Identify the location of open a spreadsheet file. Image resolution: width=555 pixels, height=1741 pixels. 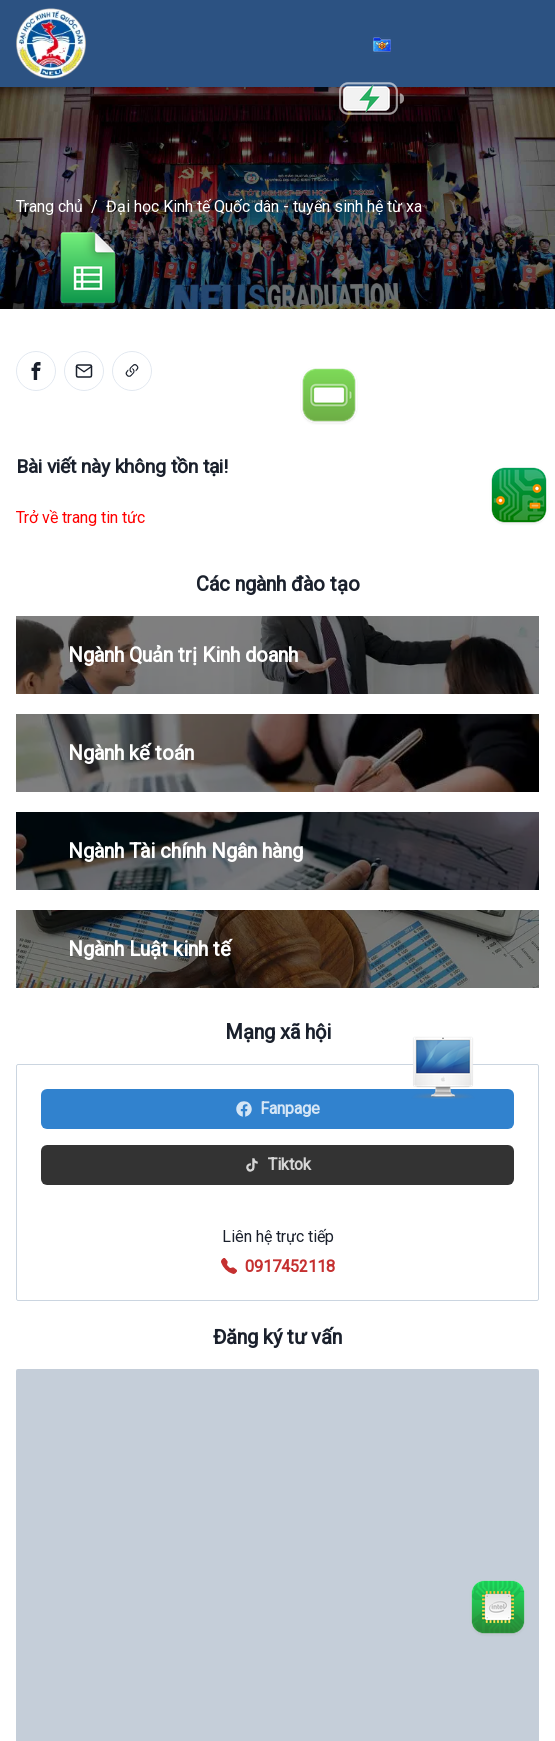
(88, 269).